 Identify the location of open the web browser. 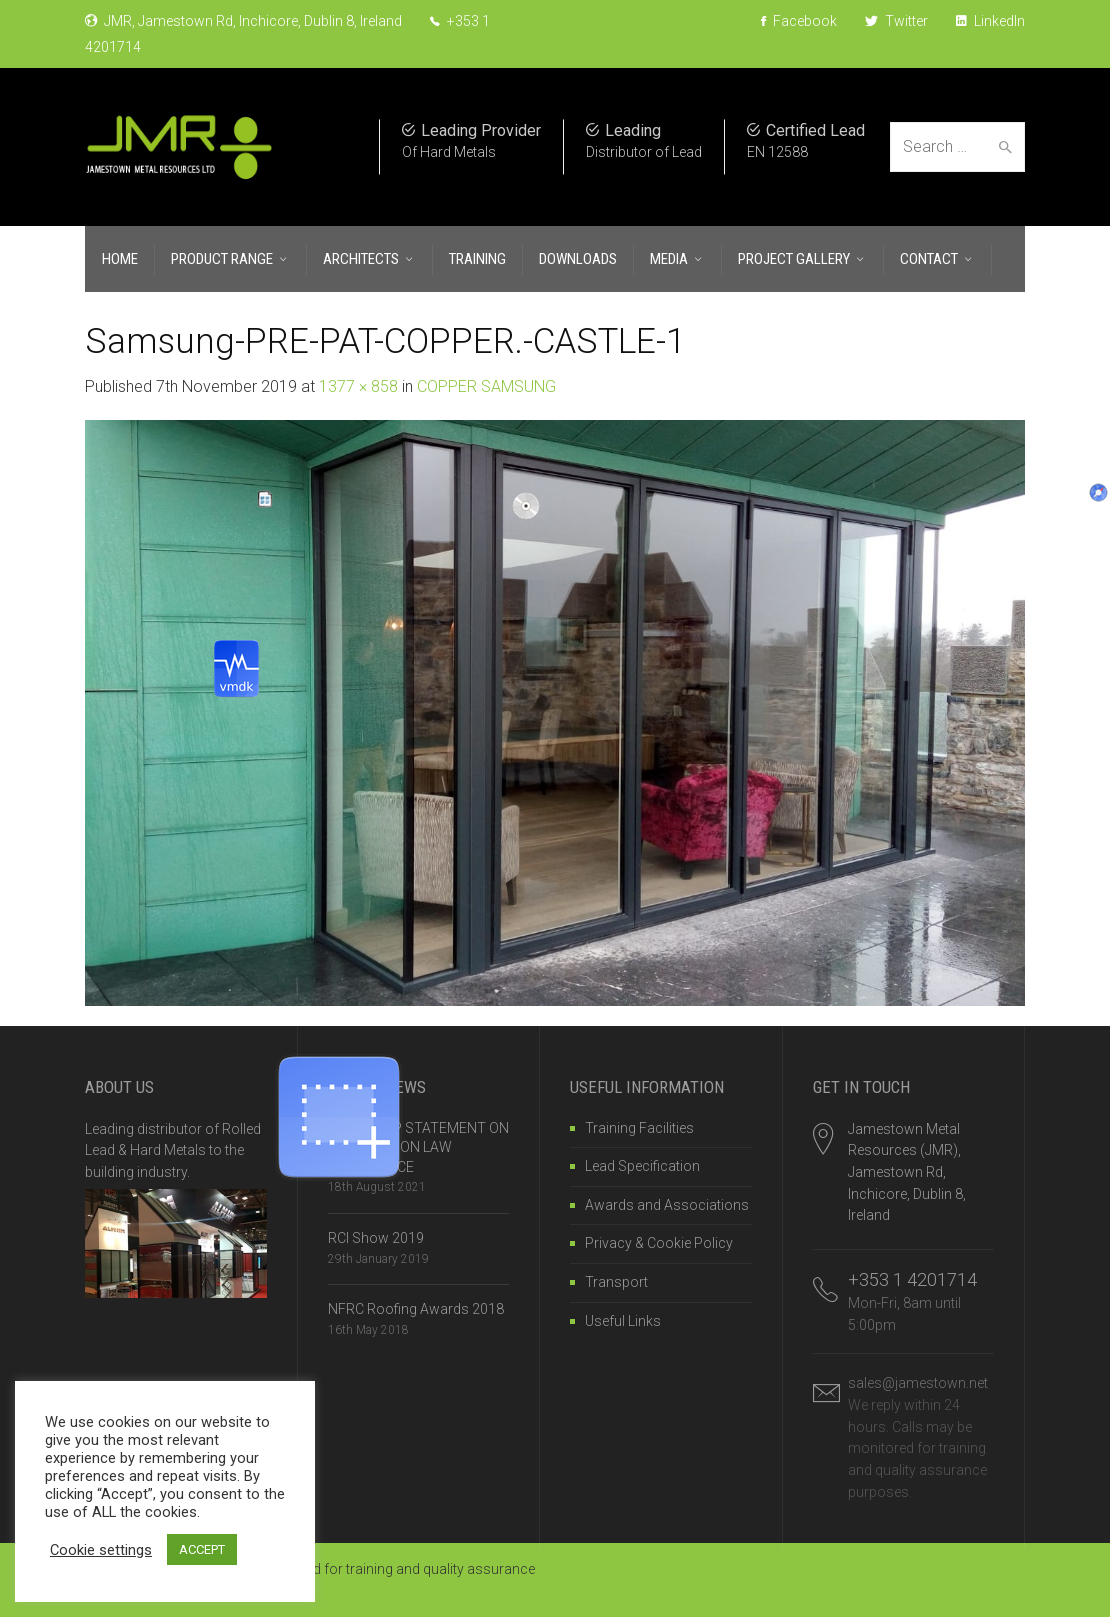
(1098, 492).